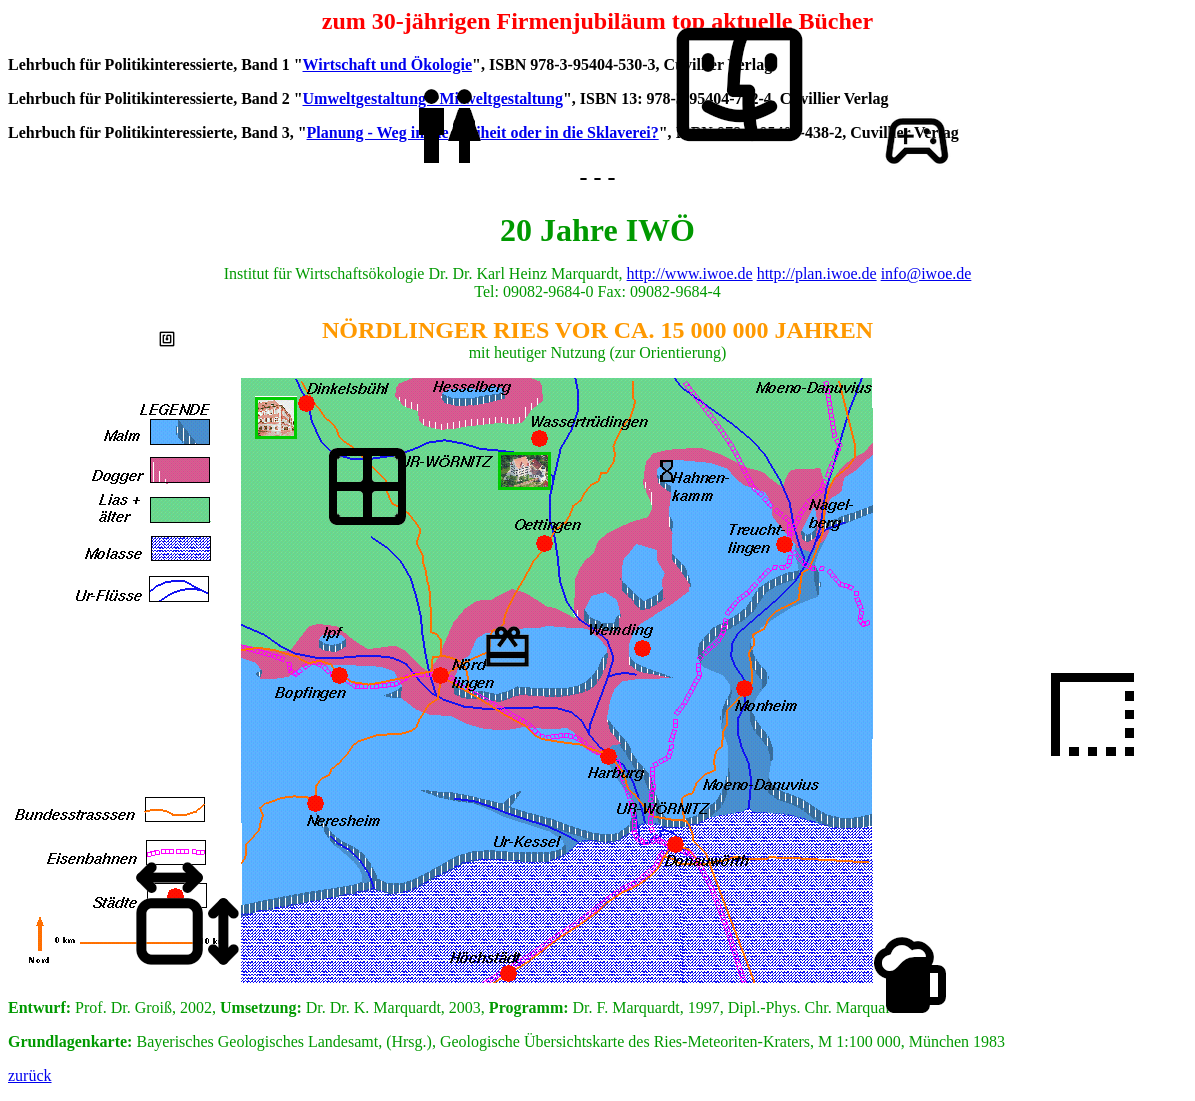 Image resolution: width=1195 pixels, height=1101 pixels. I want to click on view or redeem a gift card, so click(507, 647).